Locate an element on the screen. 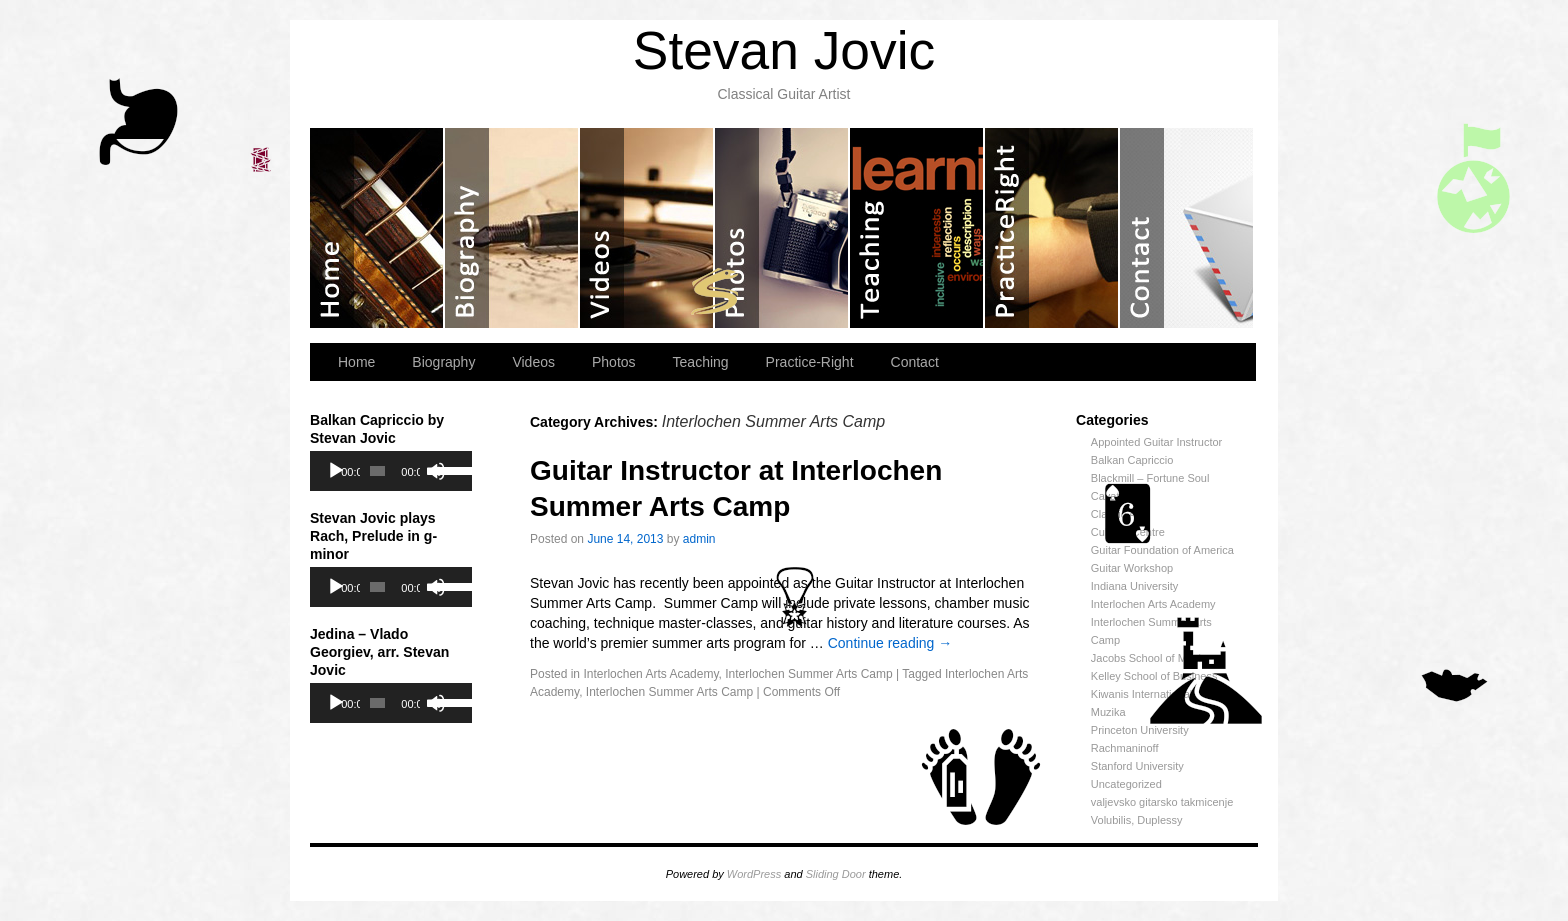 The image size is (1568, 921). select mongolia as your country or region is located at coordinates (1454, 685).